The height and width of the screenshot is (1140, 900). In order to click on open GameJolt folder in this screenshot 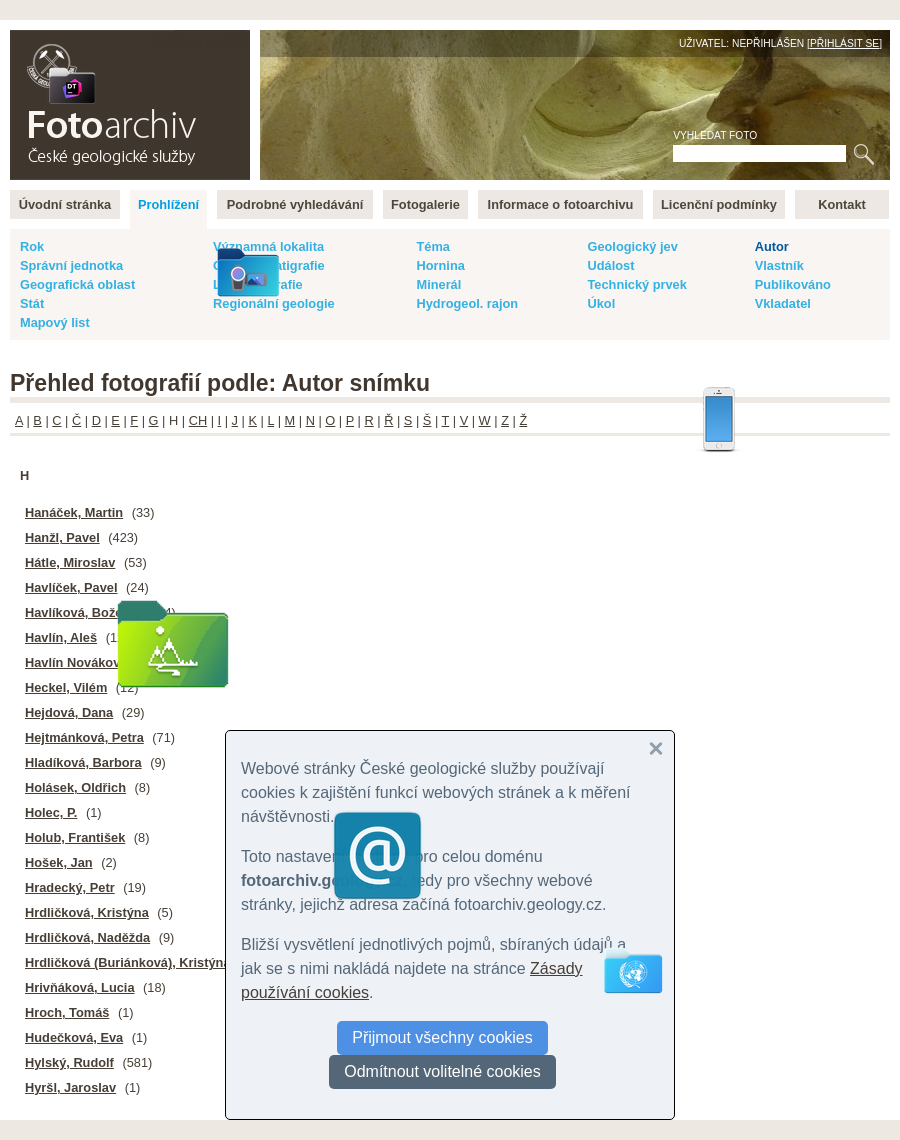, I will do `click(173, 647)`.